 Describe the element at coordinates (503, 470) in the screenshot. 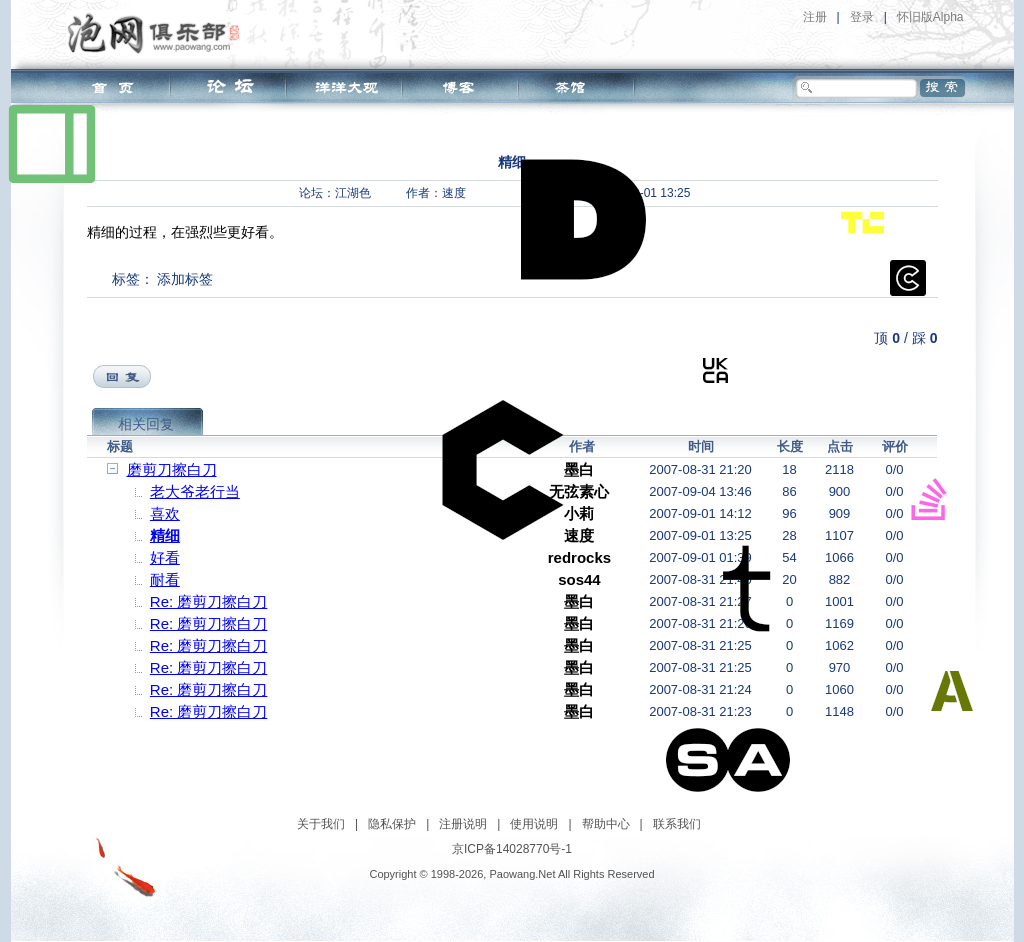

I see `open Codio learning platform` at that location.